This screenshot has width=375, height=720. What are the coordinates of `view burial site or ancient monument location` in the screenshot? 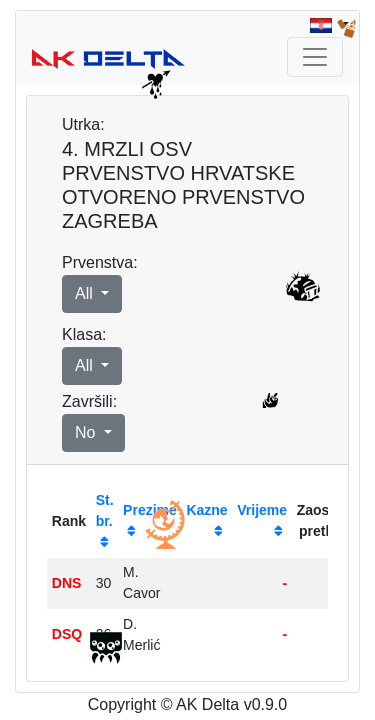 It's located at (303, 286).